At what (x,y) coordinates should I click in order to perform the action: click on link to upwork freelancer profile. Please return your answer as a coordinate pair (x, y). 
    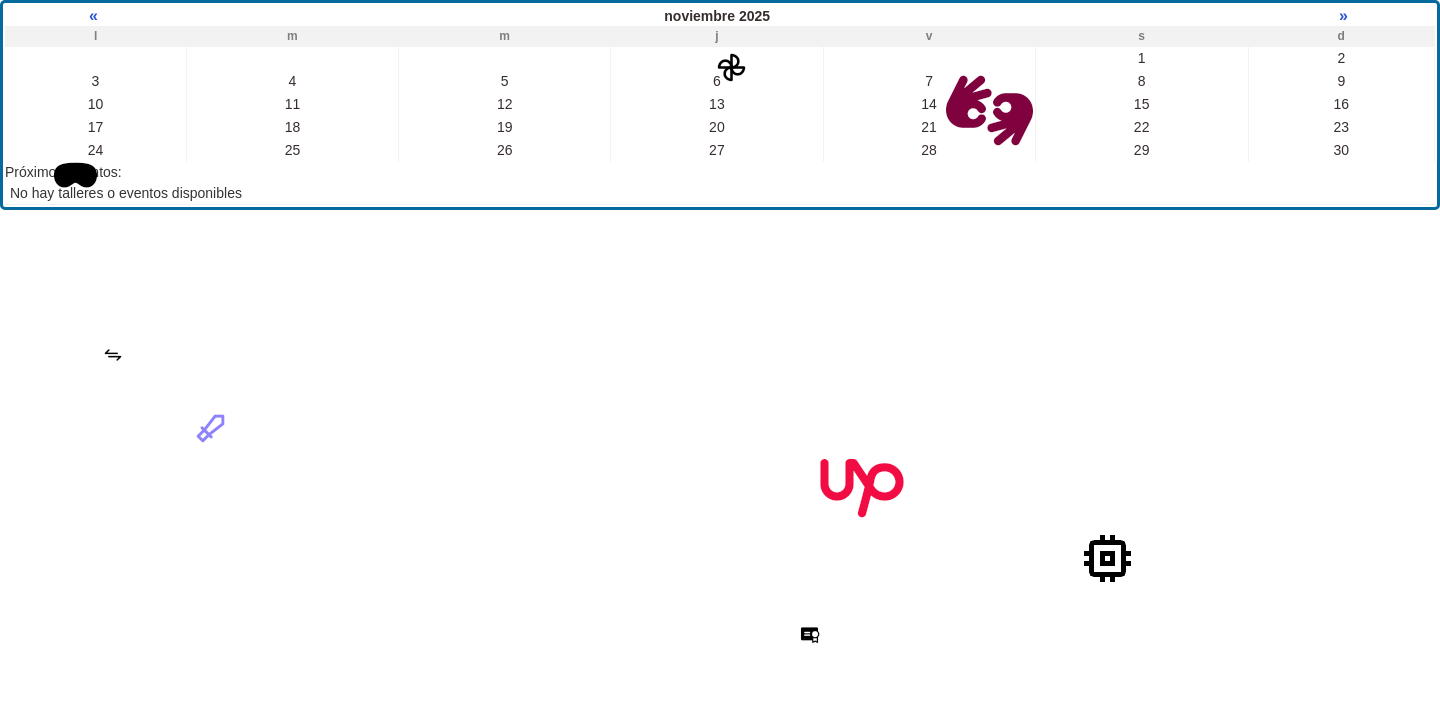
    Looking at the image, I should click on (862, 484).